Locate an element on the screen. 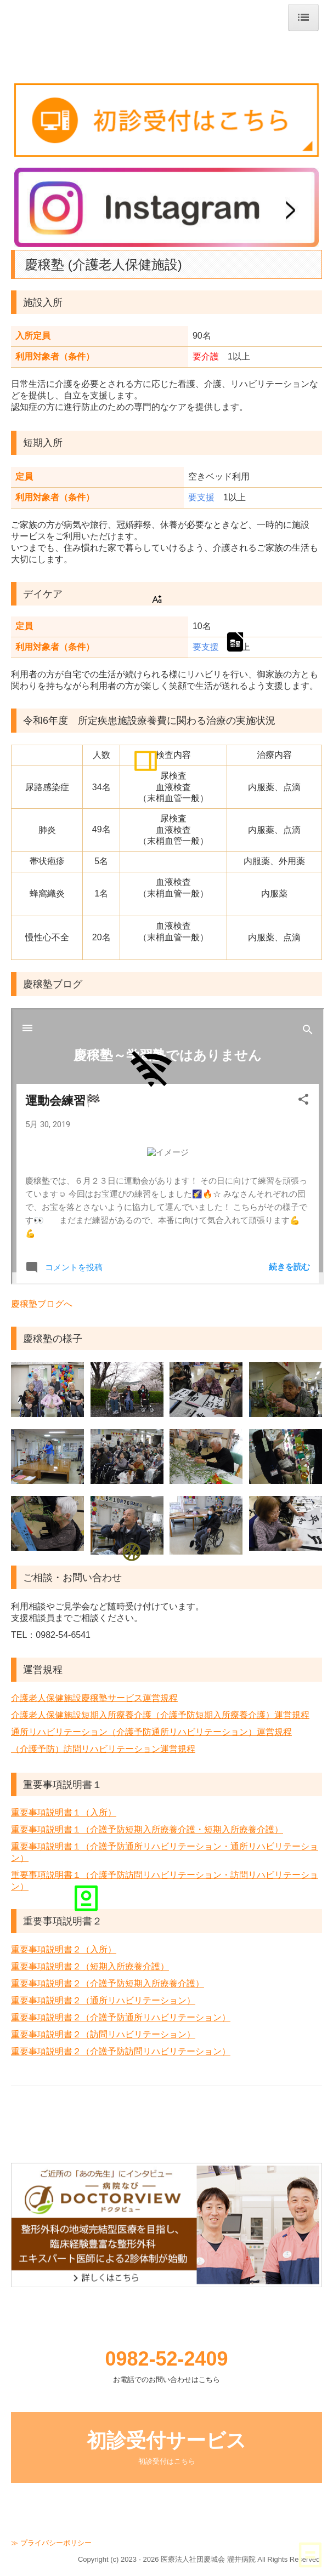  indicates no wifi connection available is located at coordinates (151, 1070).